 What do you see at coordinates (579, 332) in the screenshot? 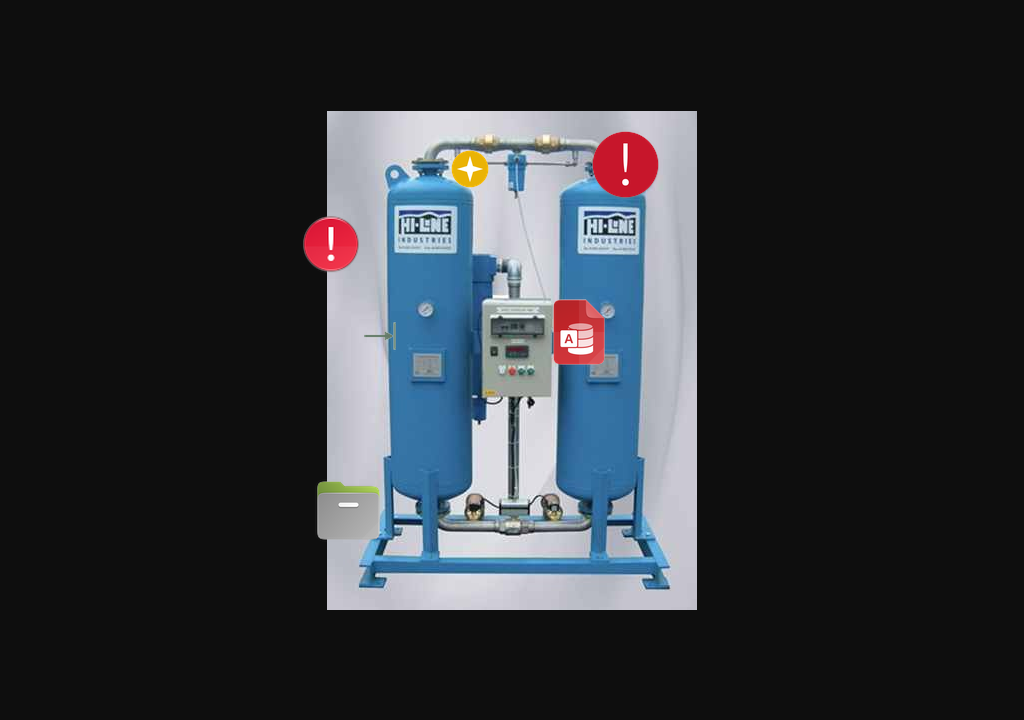
I see `microsoft access database file` at bounding box center [579, 332].